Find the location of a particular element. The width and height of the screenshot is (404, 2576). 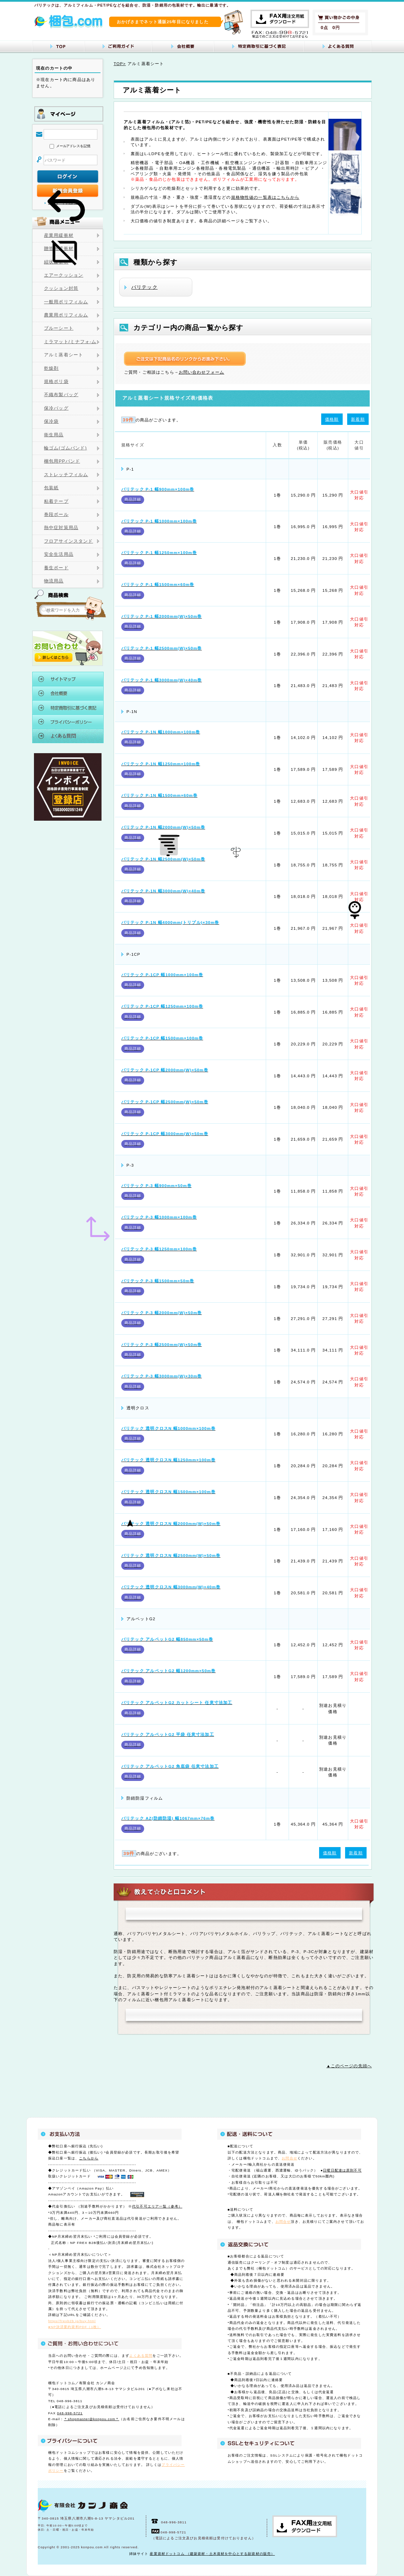

access health or medical services is located at coordinates (236, 852).